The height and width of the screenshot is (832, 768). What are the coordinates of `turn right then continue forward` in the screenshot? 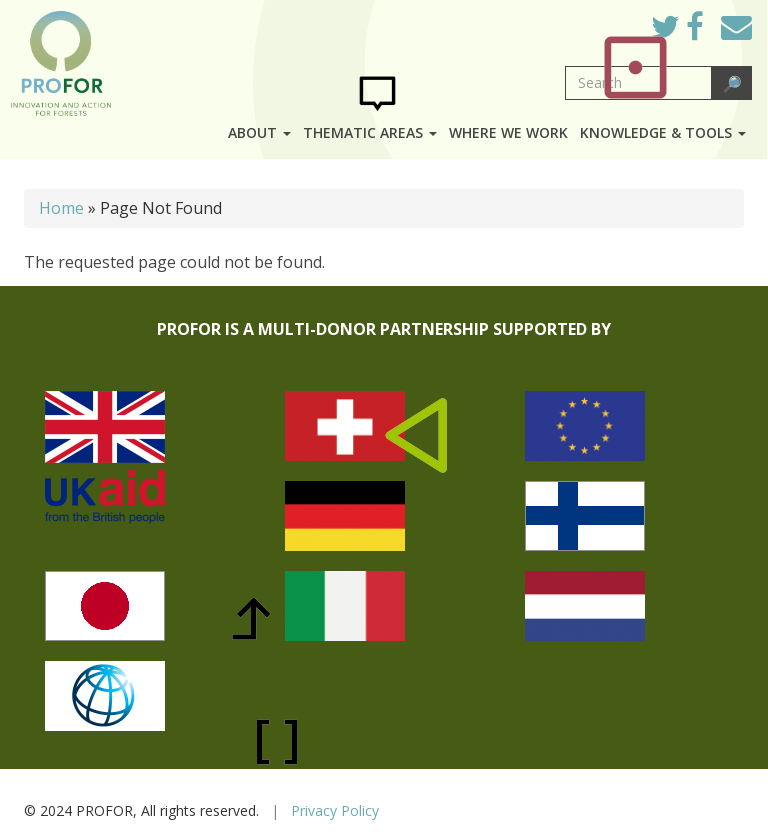 It's located at (251, 621).